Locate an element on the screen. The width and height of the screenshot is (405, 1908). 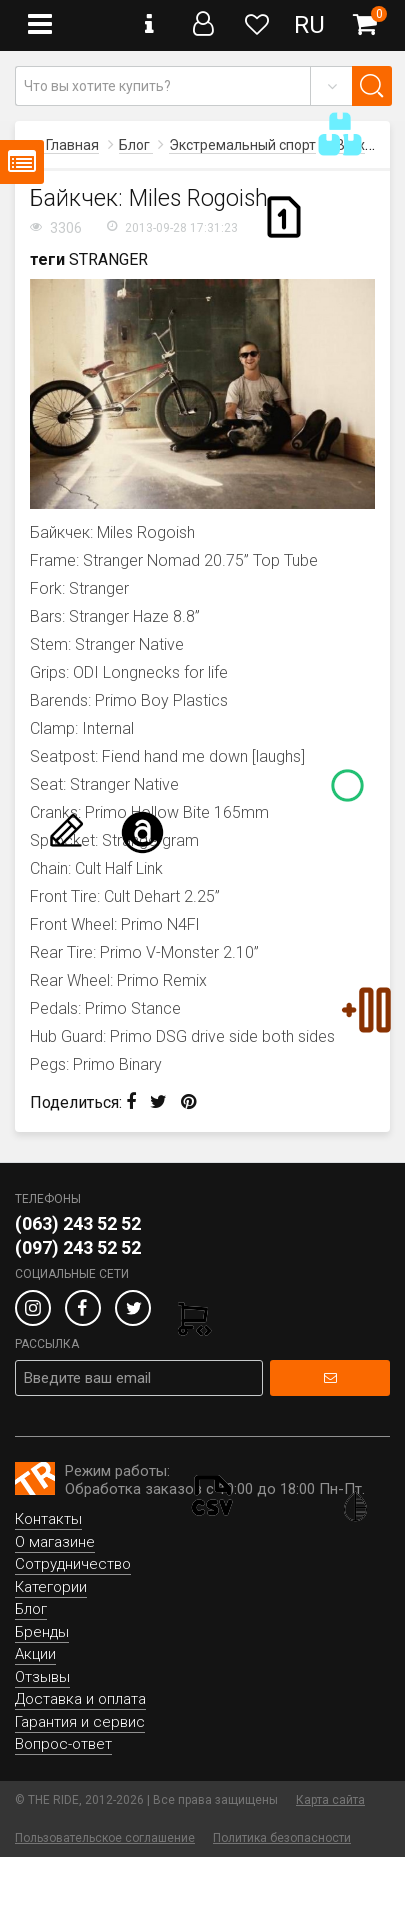
edit text or content is located at coordinates (66, 831).